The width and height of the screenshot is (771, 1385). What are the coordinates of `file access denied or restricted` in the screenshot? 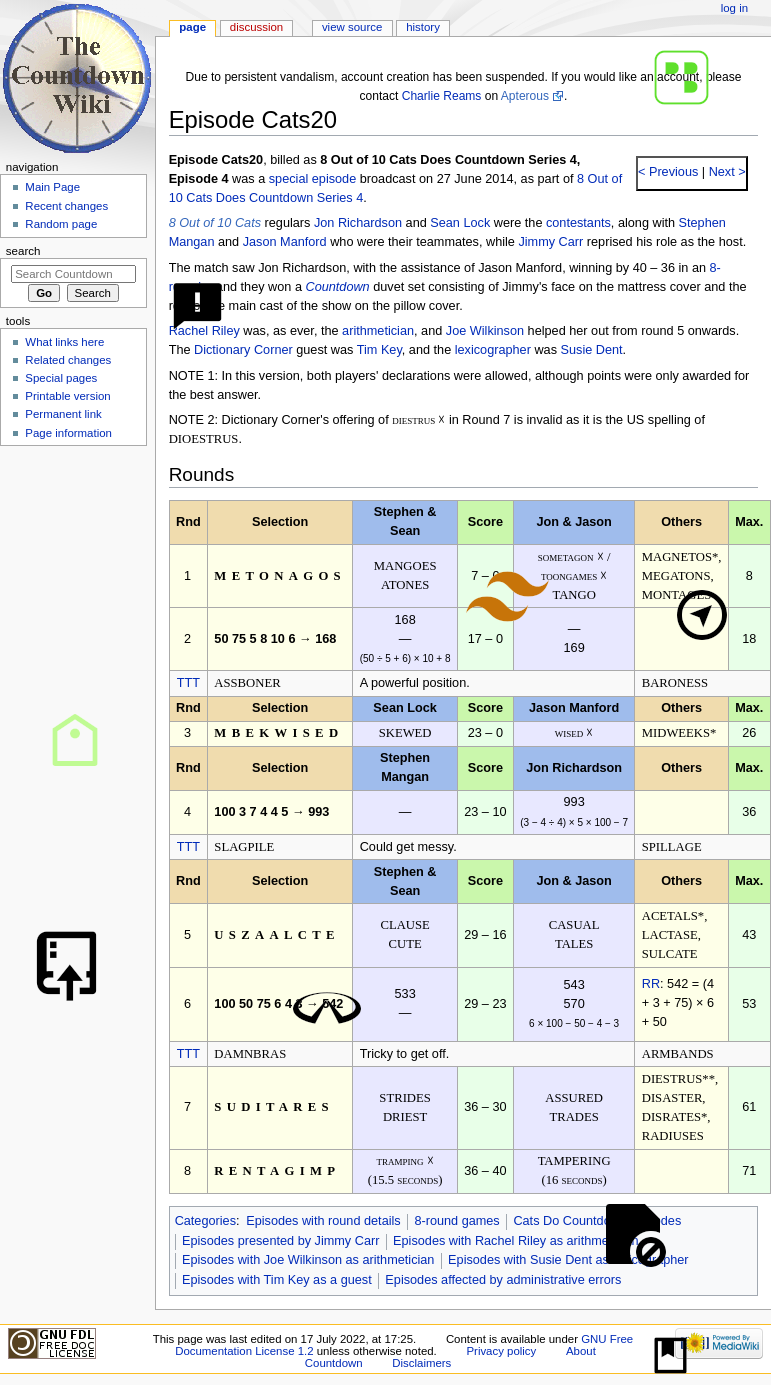 It's located at (633, 1234).